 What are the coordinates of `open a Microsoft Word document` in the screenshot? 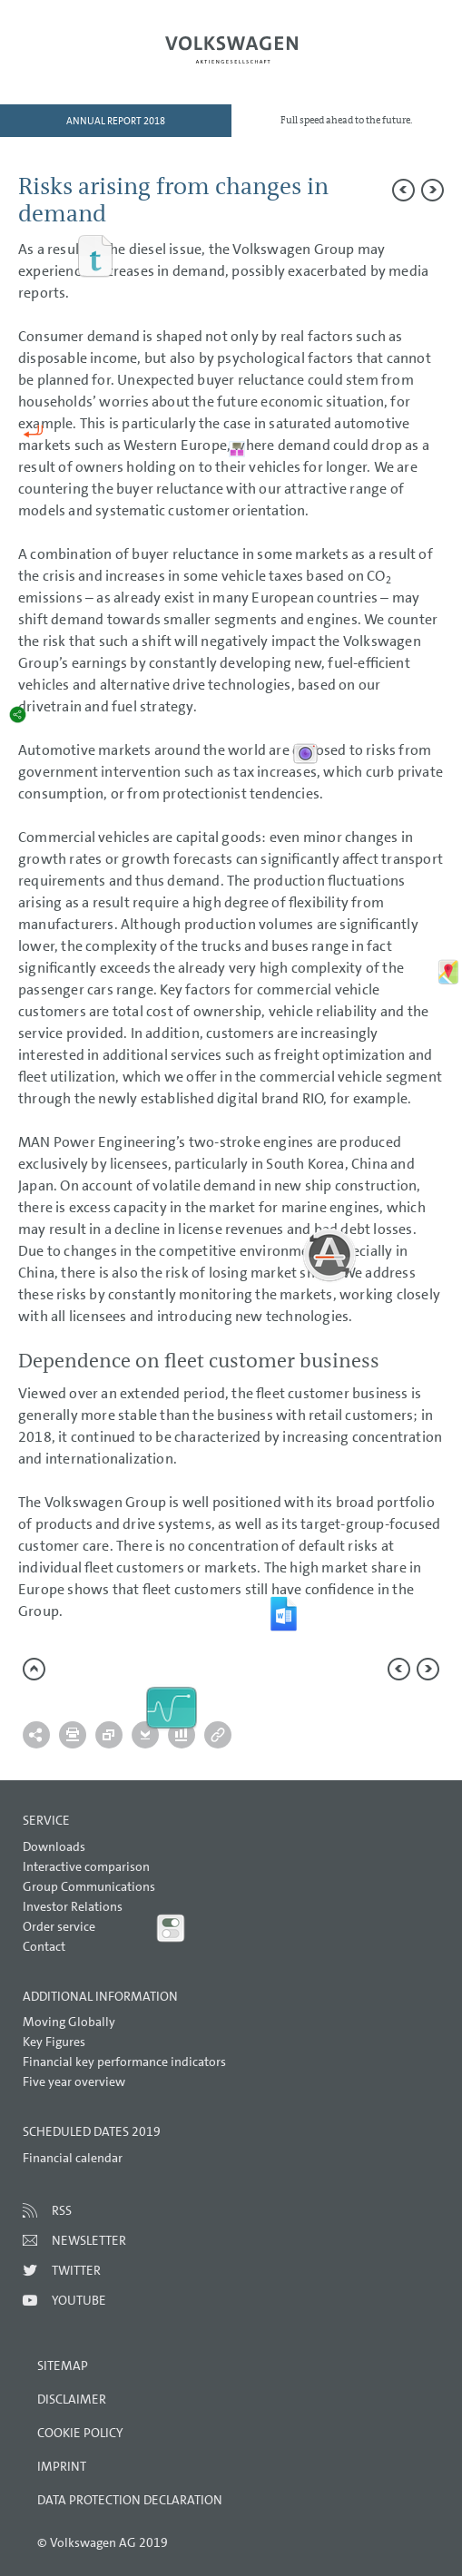 It's located at (283, 1613).